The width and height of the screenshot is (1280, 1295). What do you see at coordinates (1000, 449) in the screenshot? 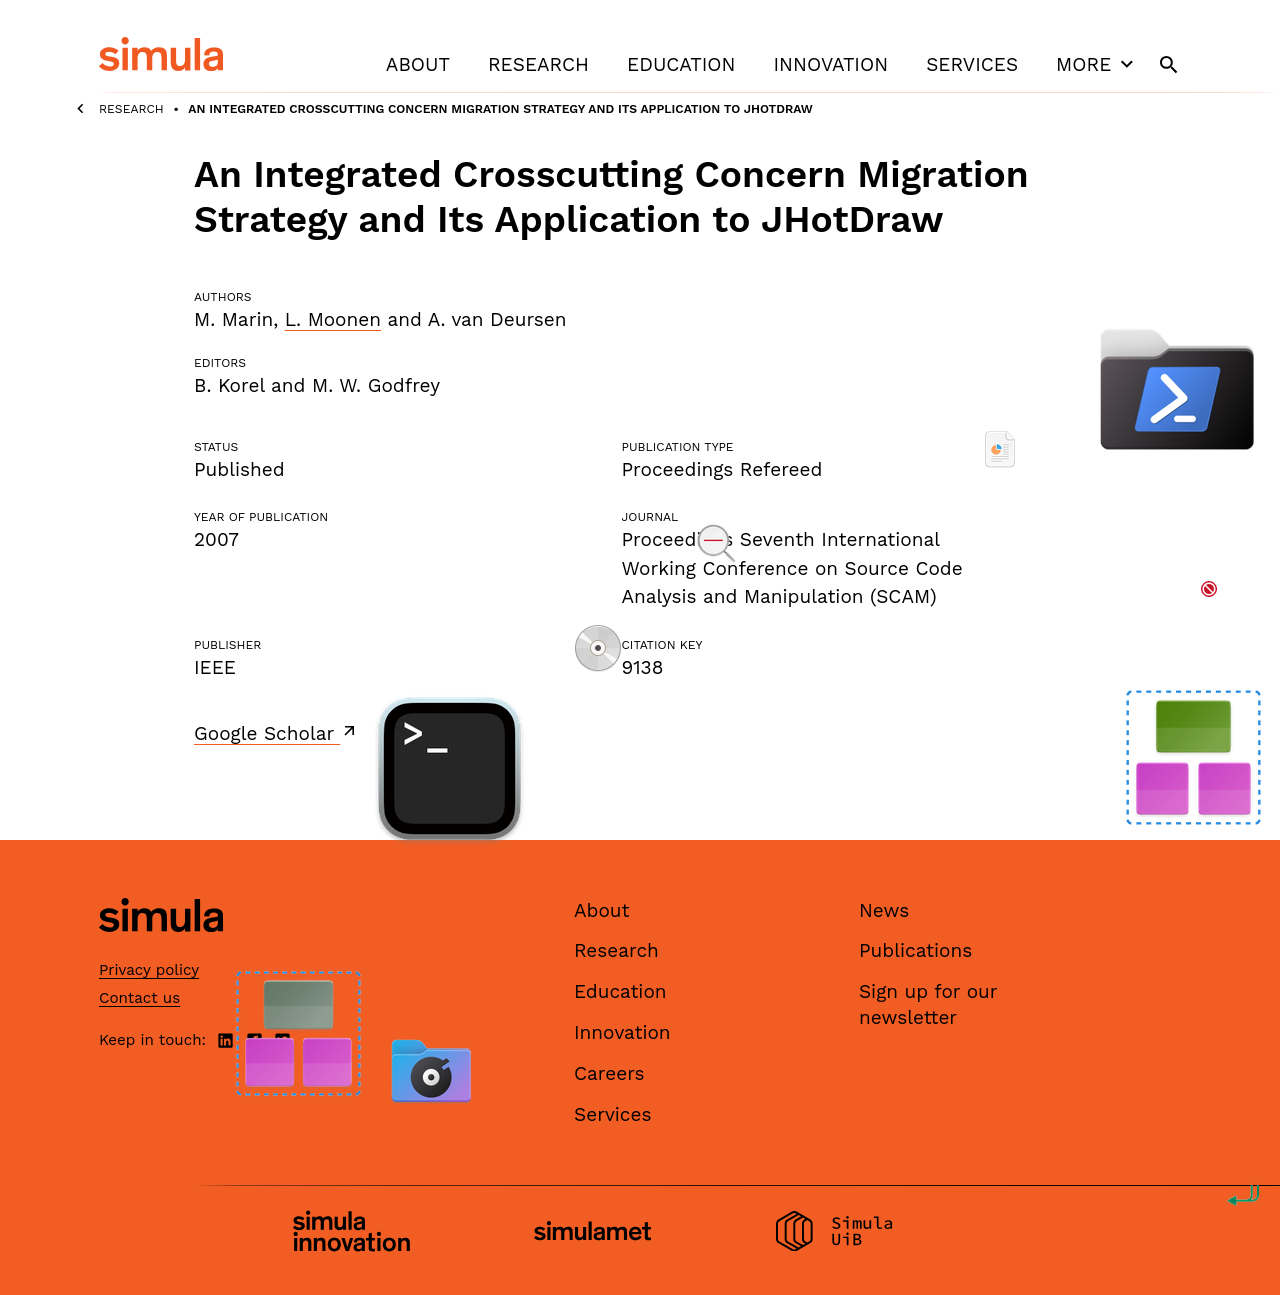
I see `open a presentation file` at bounding box center [1000, 449].